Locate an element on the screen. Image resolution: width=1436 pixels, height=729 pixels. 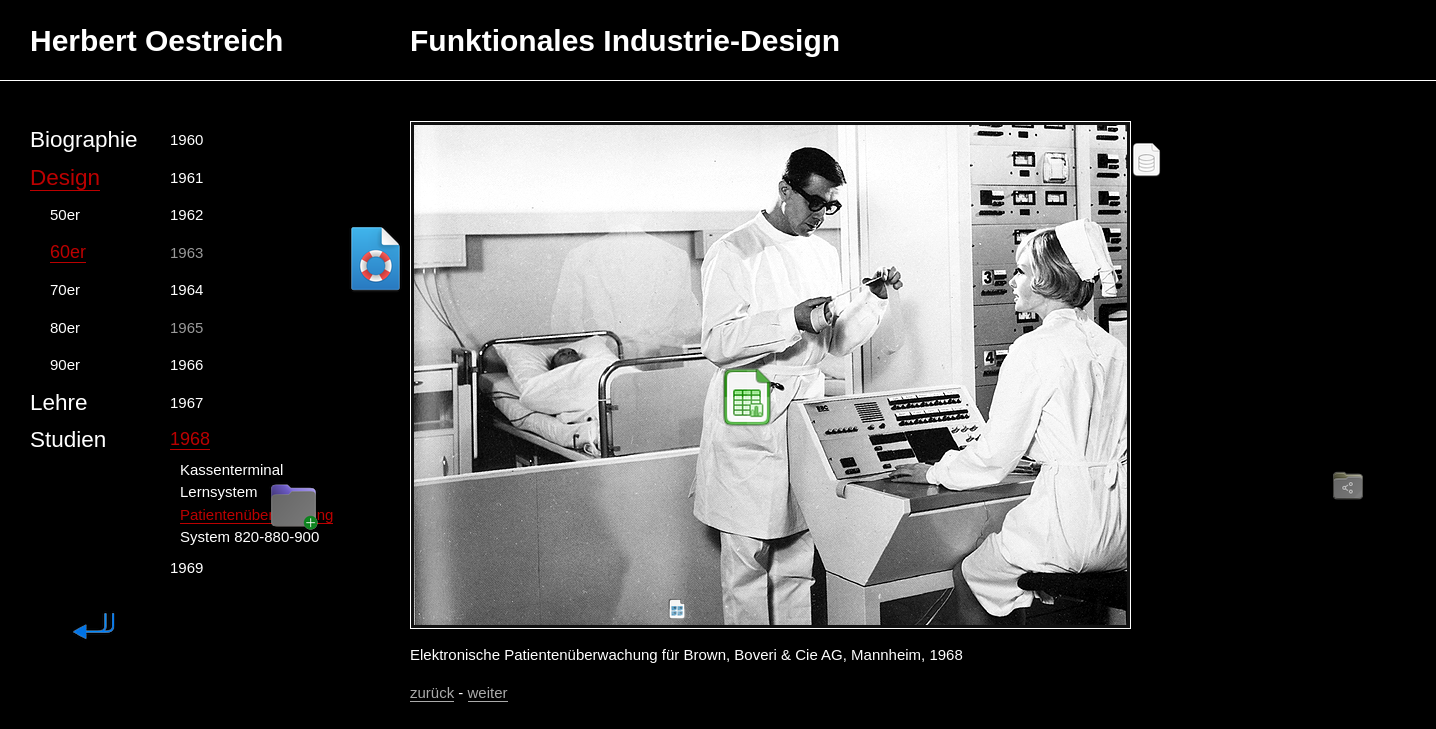
create a new folder is located at coordinates (293, 505).